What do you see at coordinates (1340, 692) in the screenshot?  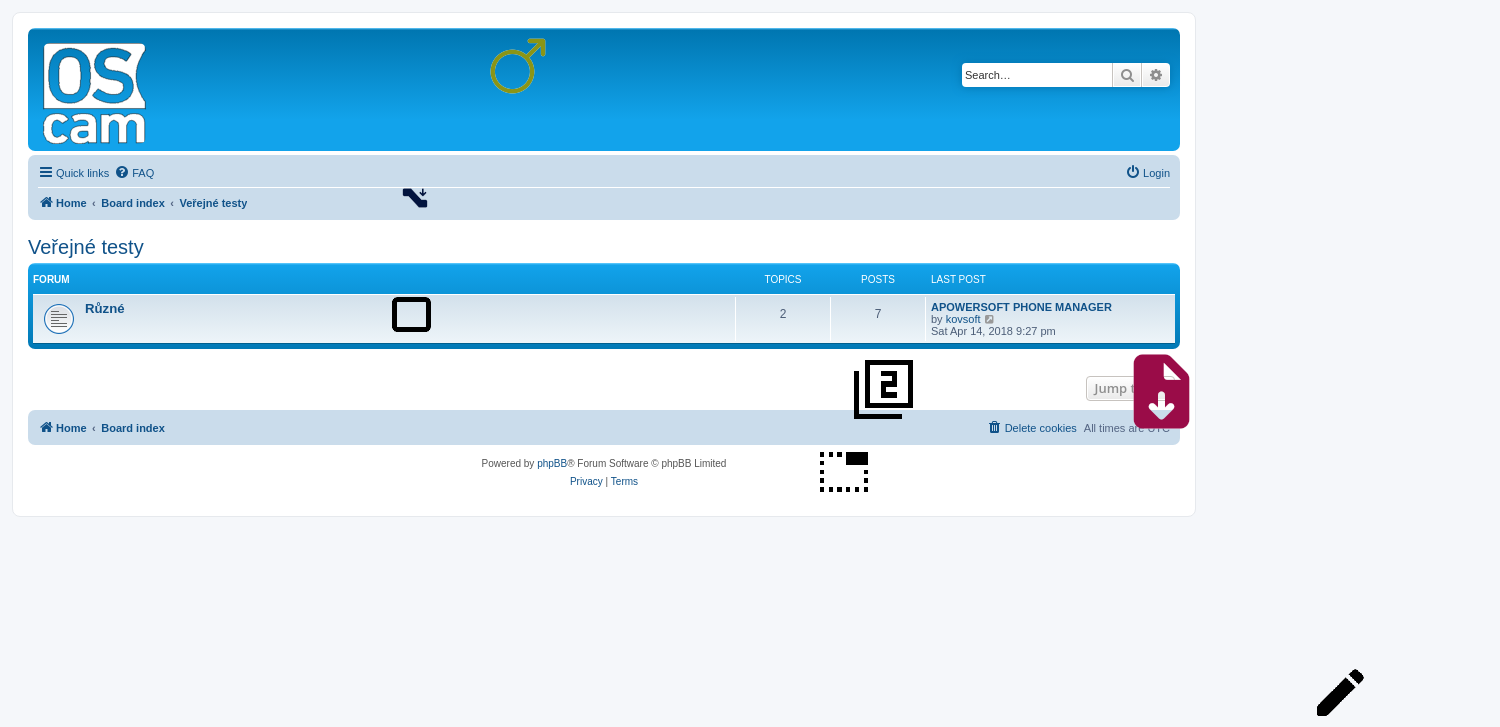 I see `create or compose new content` at bounding box center [1340, 692].